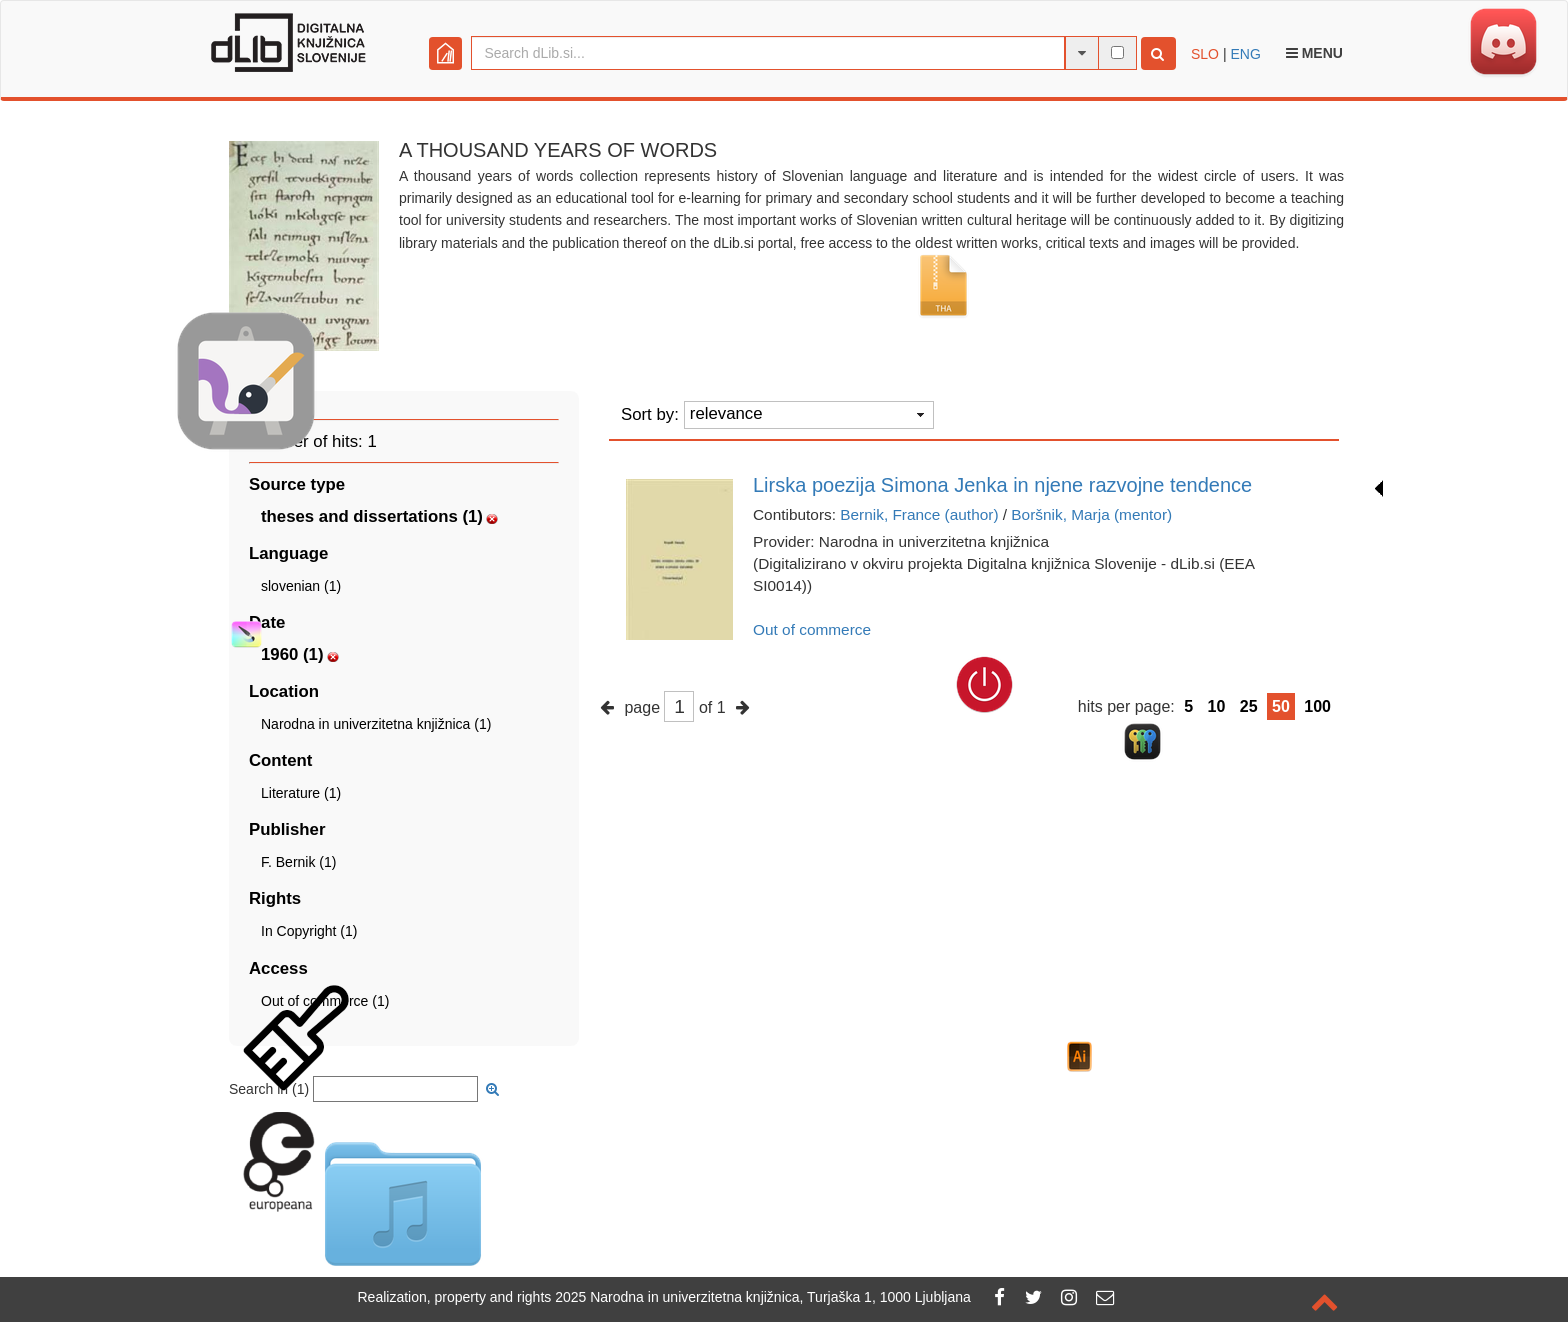  I want to click on open an Adobe Illustrator file, so click(1079, 1056).